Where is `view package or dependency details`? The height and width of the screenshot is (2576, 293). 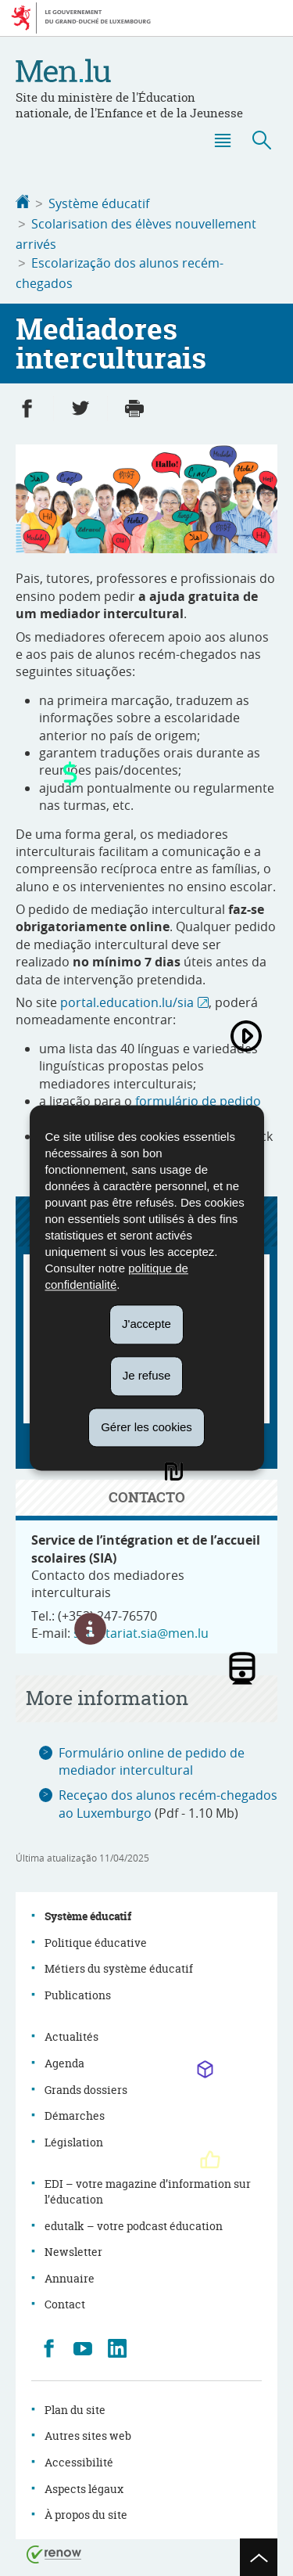 view package or dependency details is located at coordinates (205, 2069).